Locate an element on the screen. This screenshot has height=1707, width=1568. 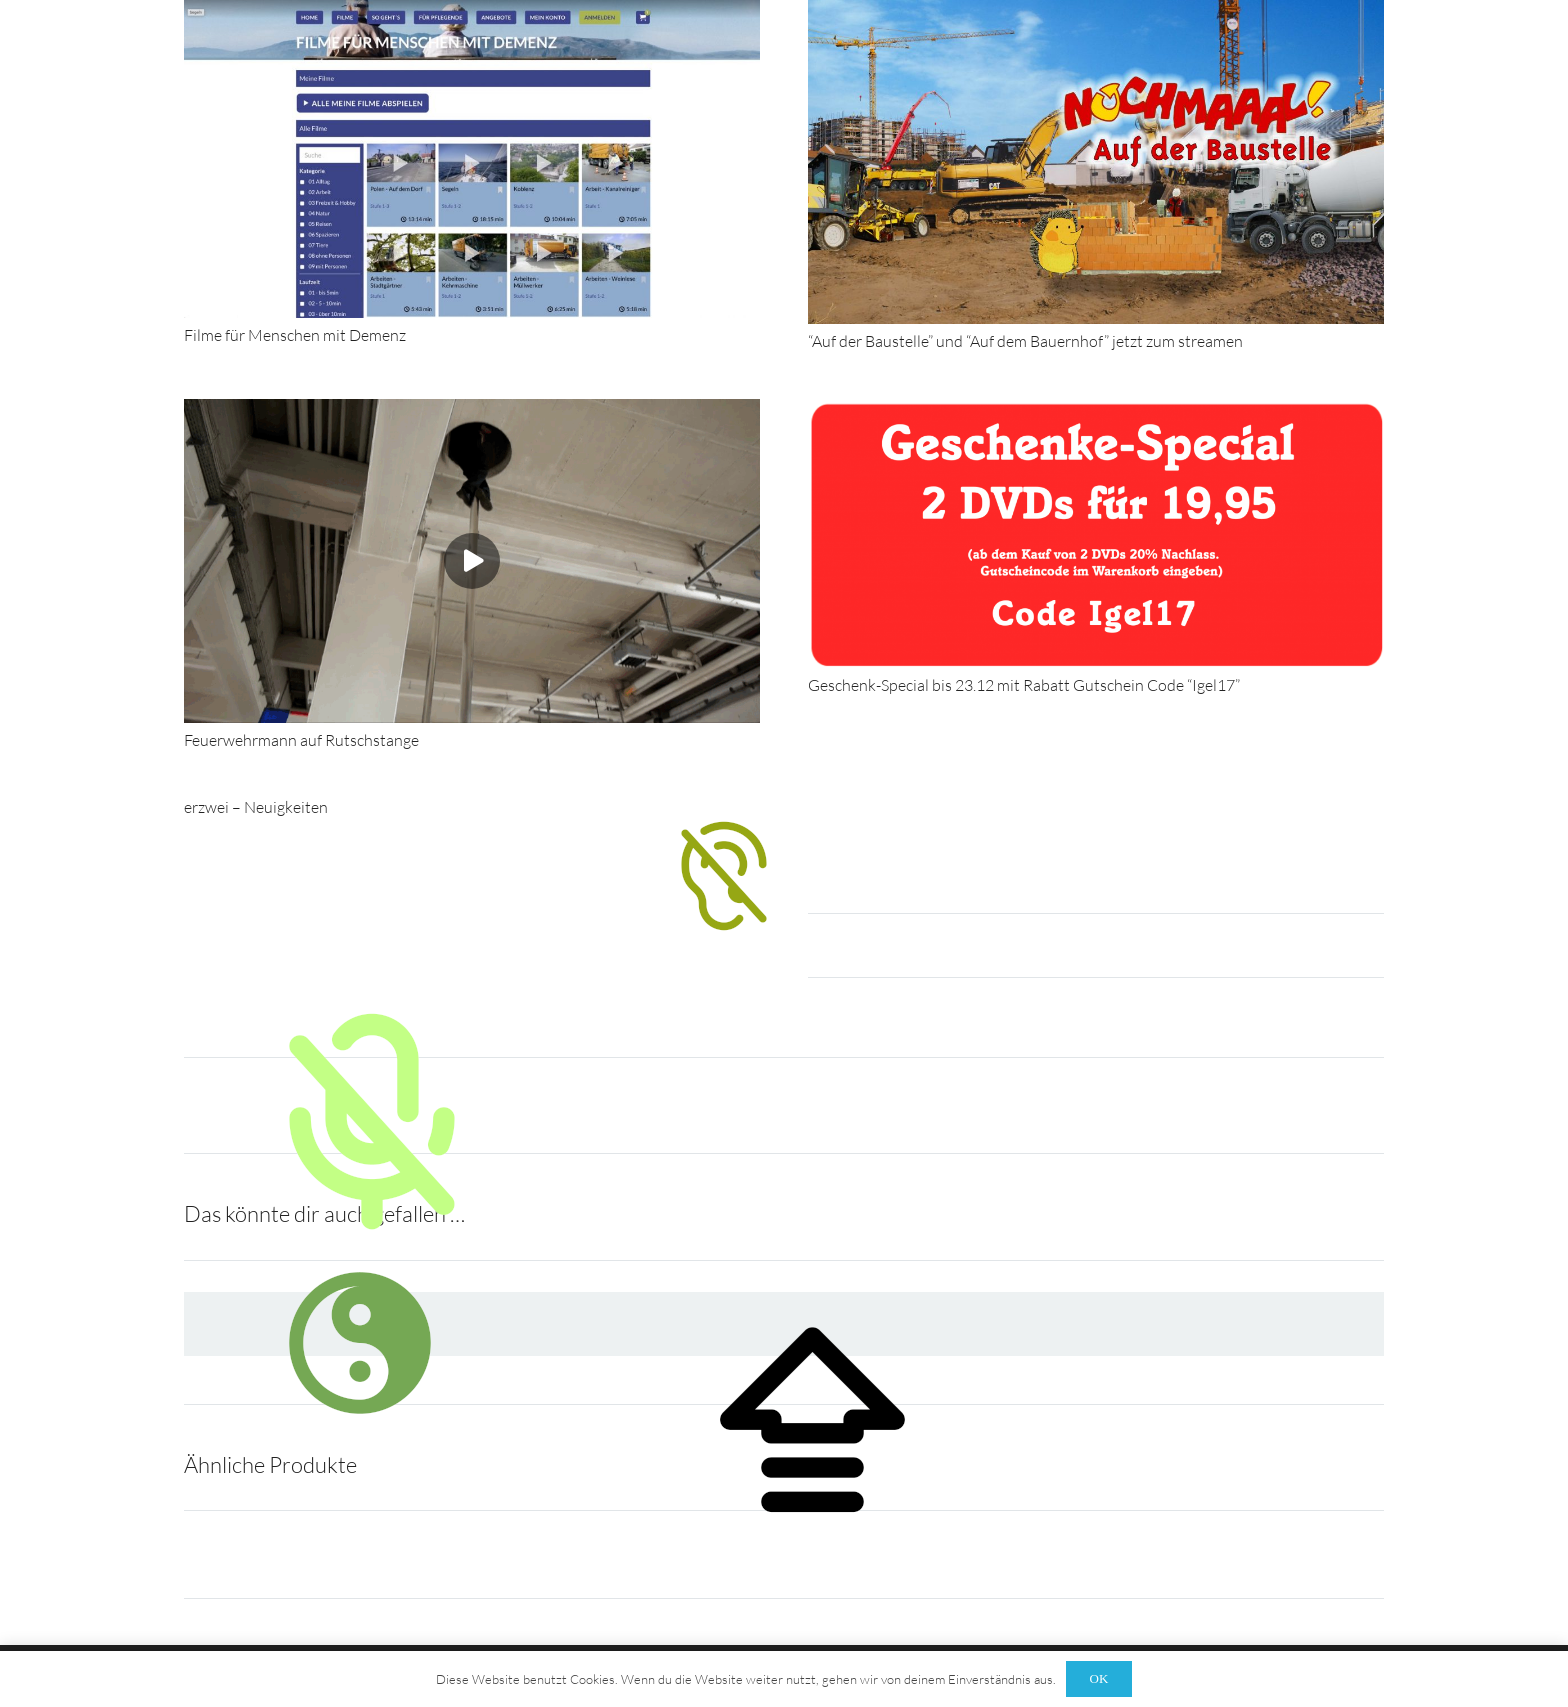
mute your microphone is located at coordinates (372, 1118).